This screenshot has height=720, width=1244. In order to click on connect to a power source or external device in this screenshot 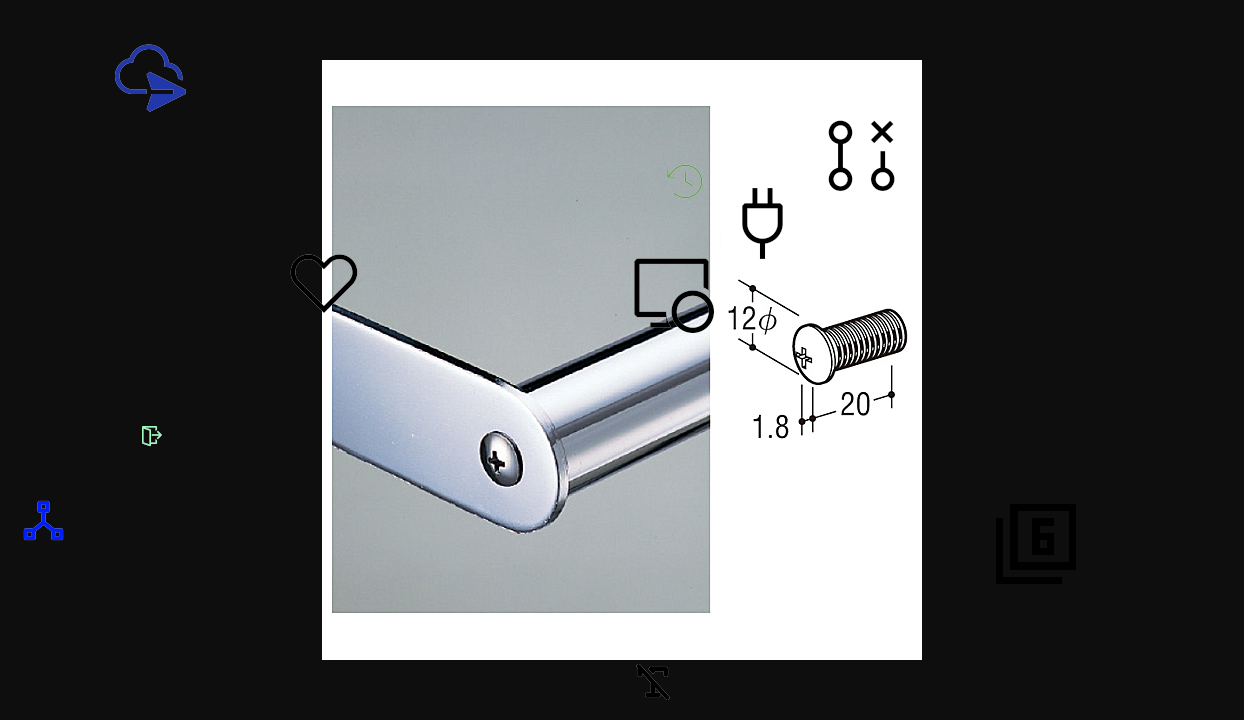, I will do `click(762, 223)`.